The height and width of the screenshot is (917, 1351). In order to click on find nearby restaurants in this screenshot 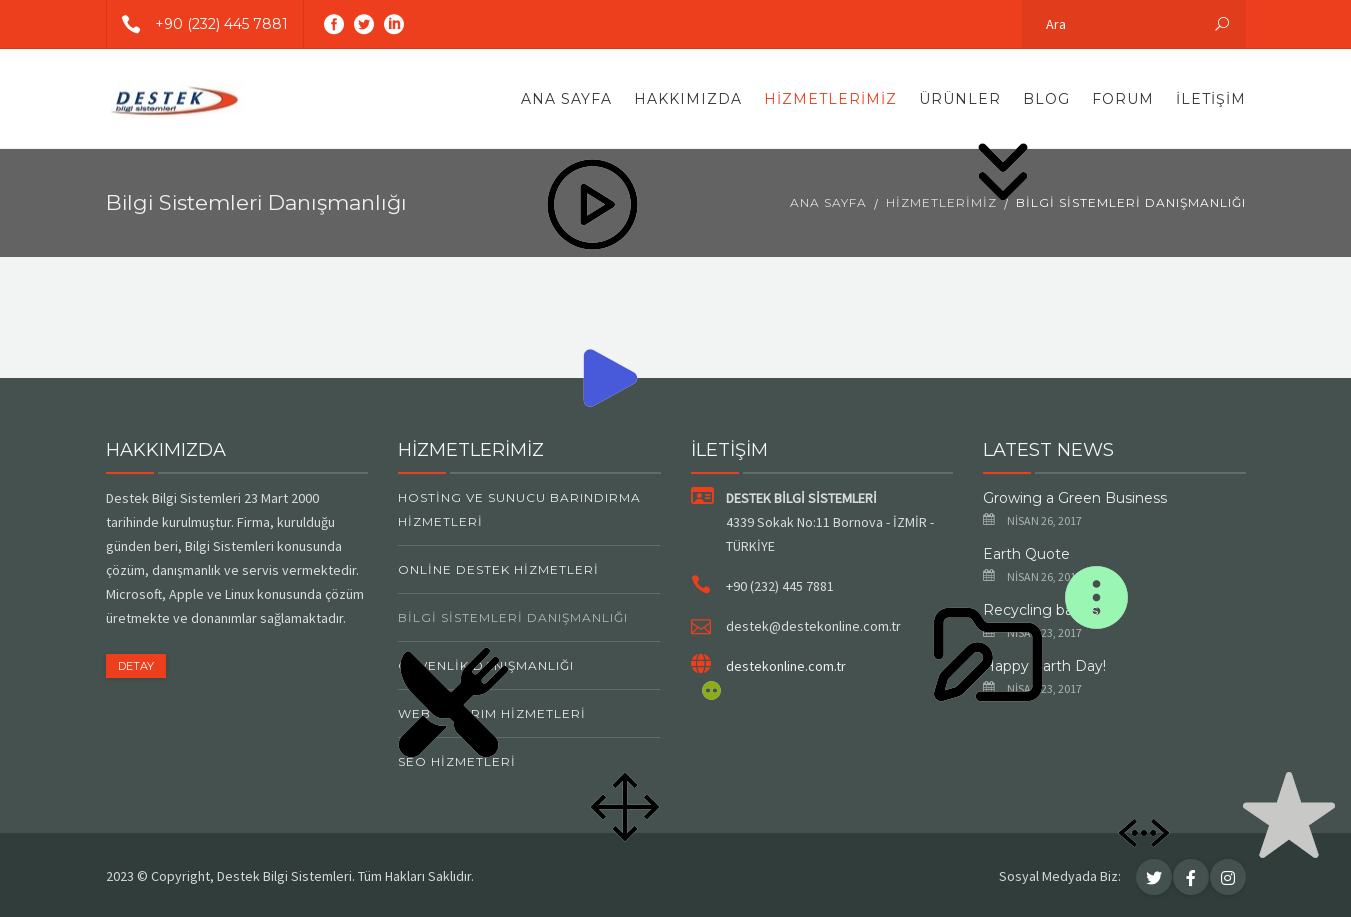, I will do `click(453, 702)`.